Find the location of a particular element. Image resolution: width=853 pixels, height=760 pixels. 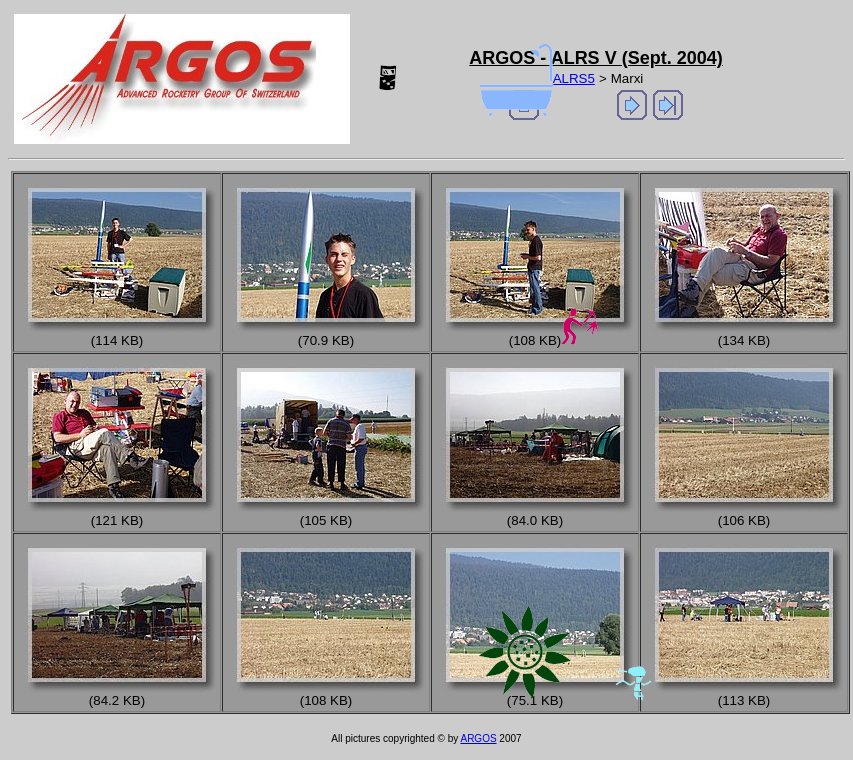

indicates bathroom or bathing facilities is located at coordinates (516, 79).